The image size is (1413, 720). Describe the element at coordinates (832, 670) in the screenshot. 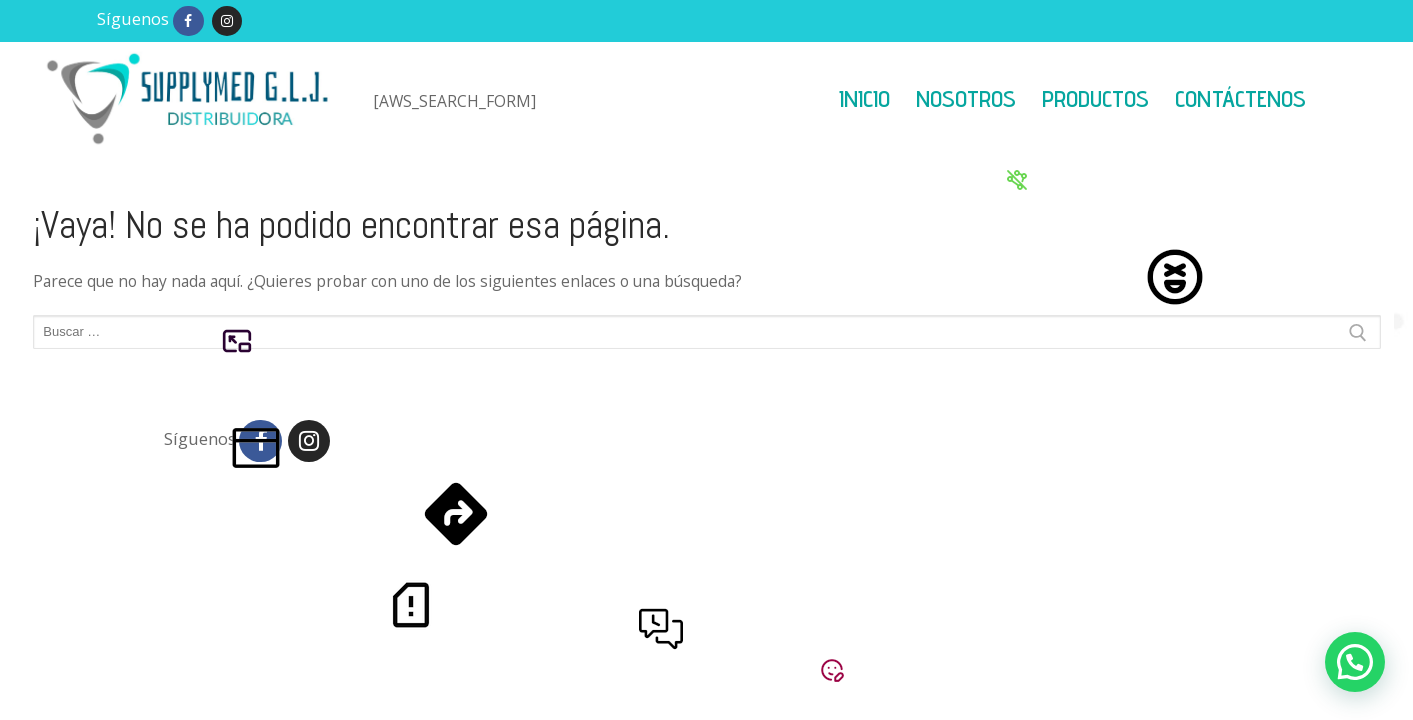

I see `edit your mood or status` at that location.